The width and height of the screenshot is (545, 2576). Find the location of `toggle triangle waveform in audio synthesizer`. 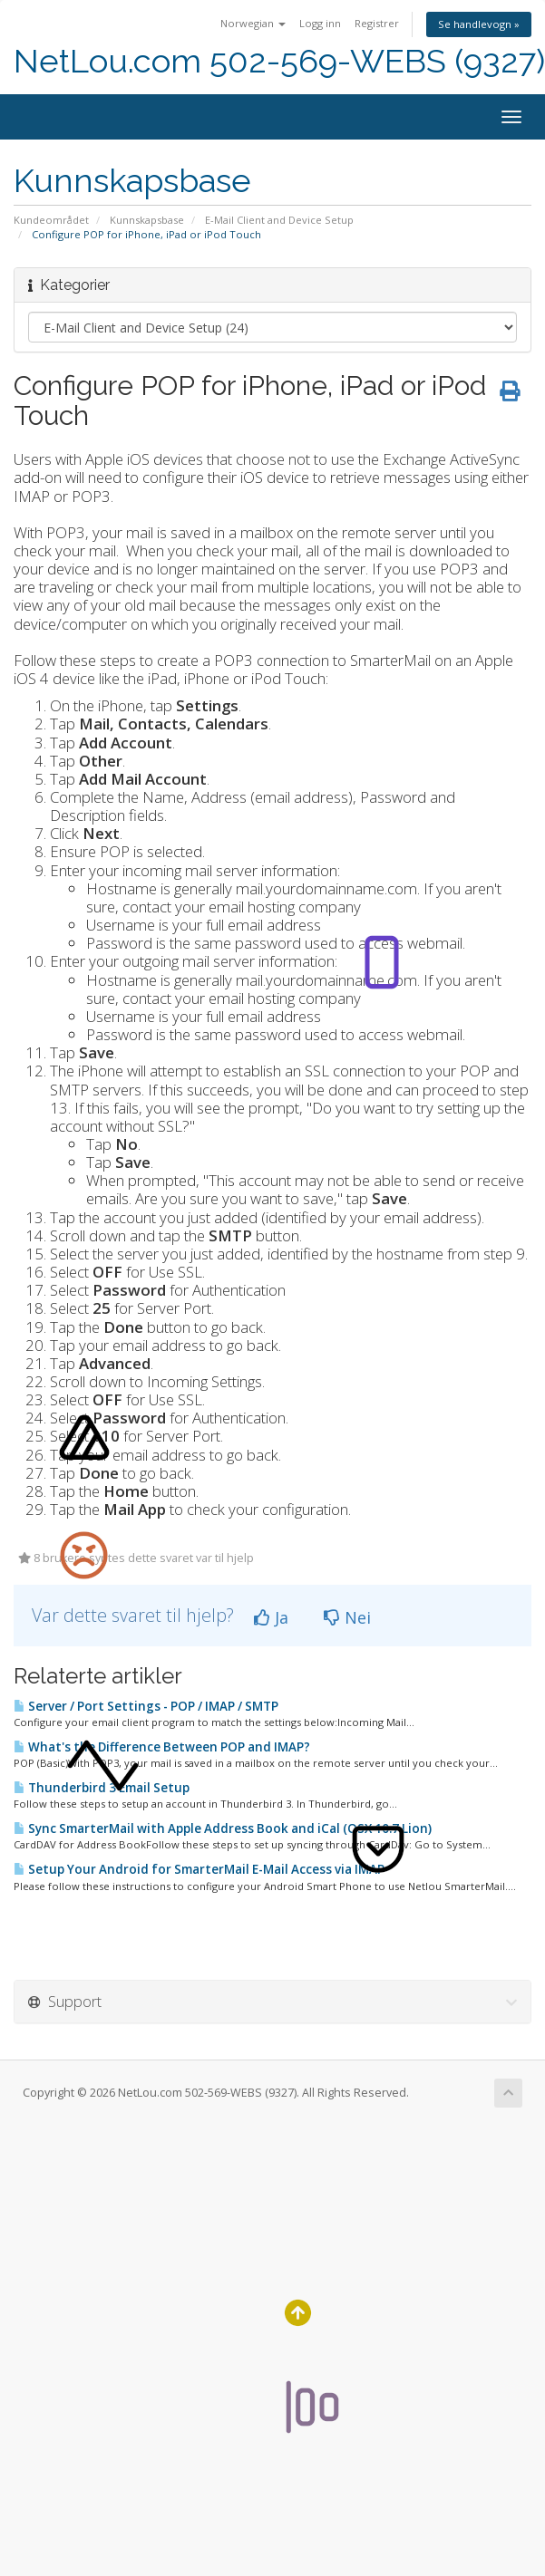

toggle triangle waveform in audio synthesizer is located at coordinates (102, 1765).